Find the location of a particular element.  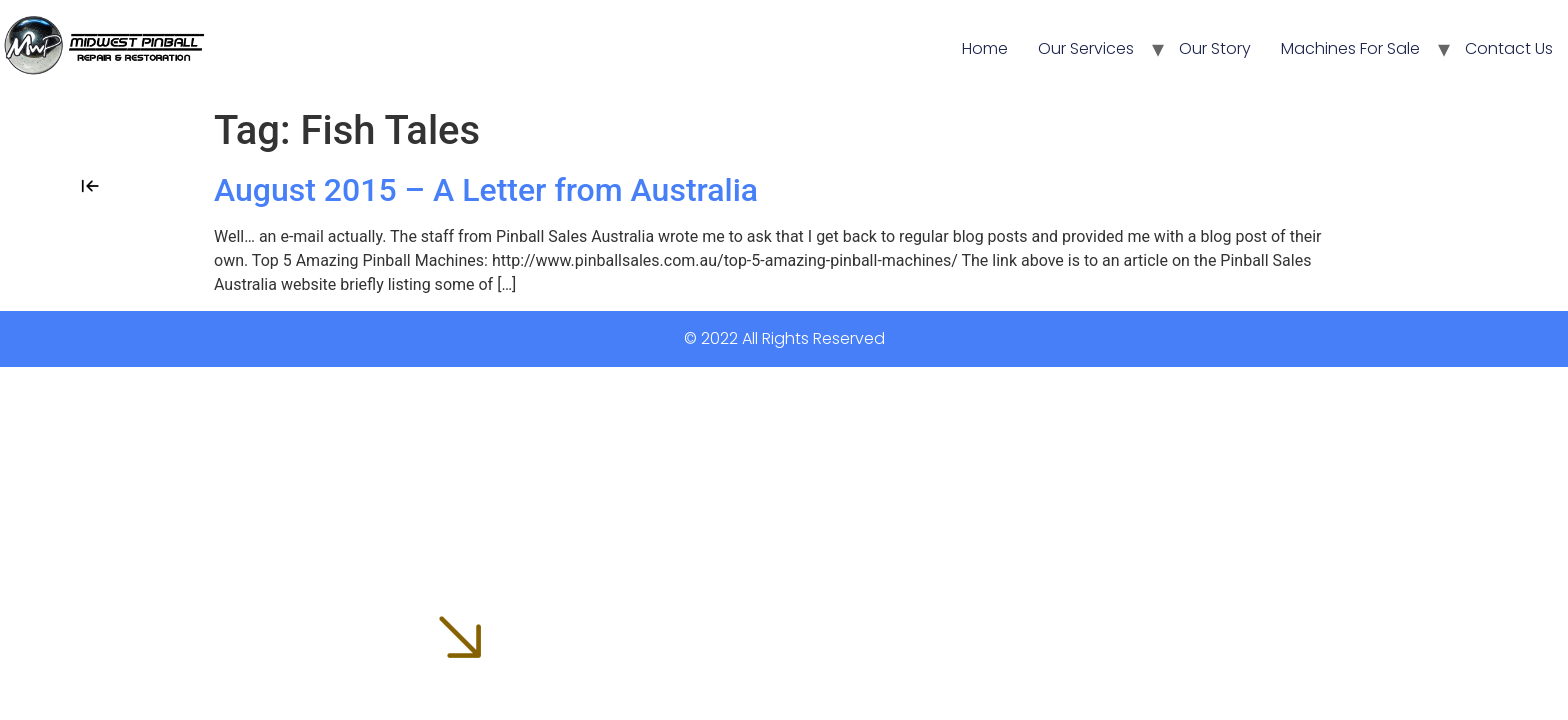

navigate to the next item diagonally is located at coordinates (458, 635).